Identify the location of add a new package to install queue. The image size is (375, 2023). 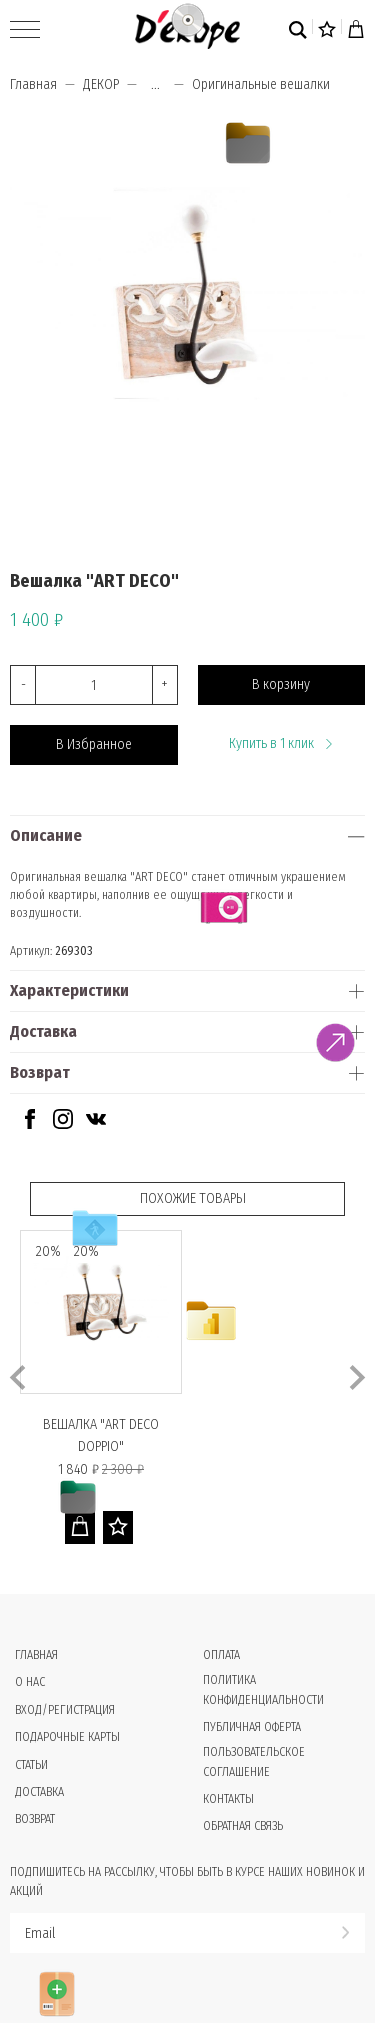
(57, 1994).